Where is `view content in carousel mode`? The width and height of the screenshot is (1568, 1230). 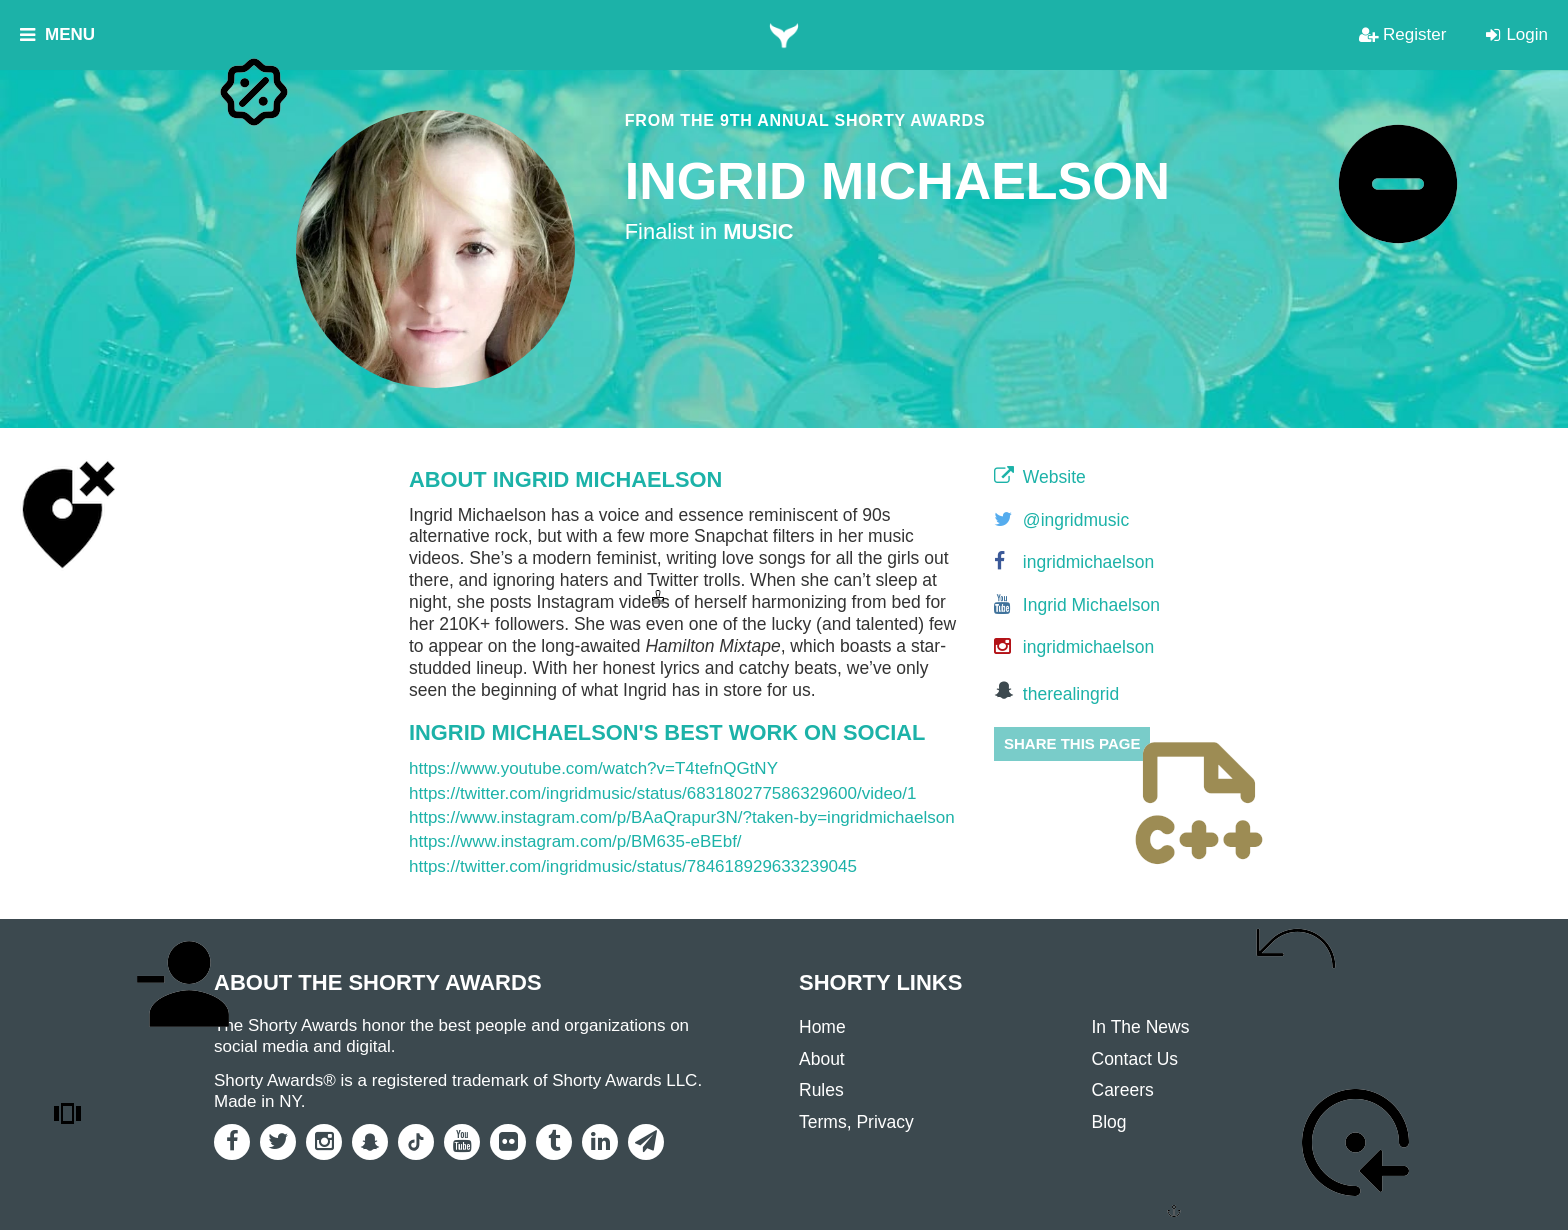 view content in carousel mode is located at coordinates (67, 1114).